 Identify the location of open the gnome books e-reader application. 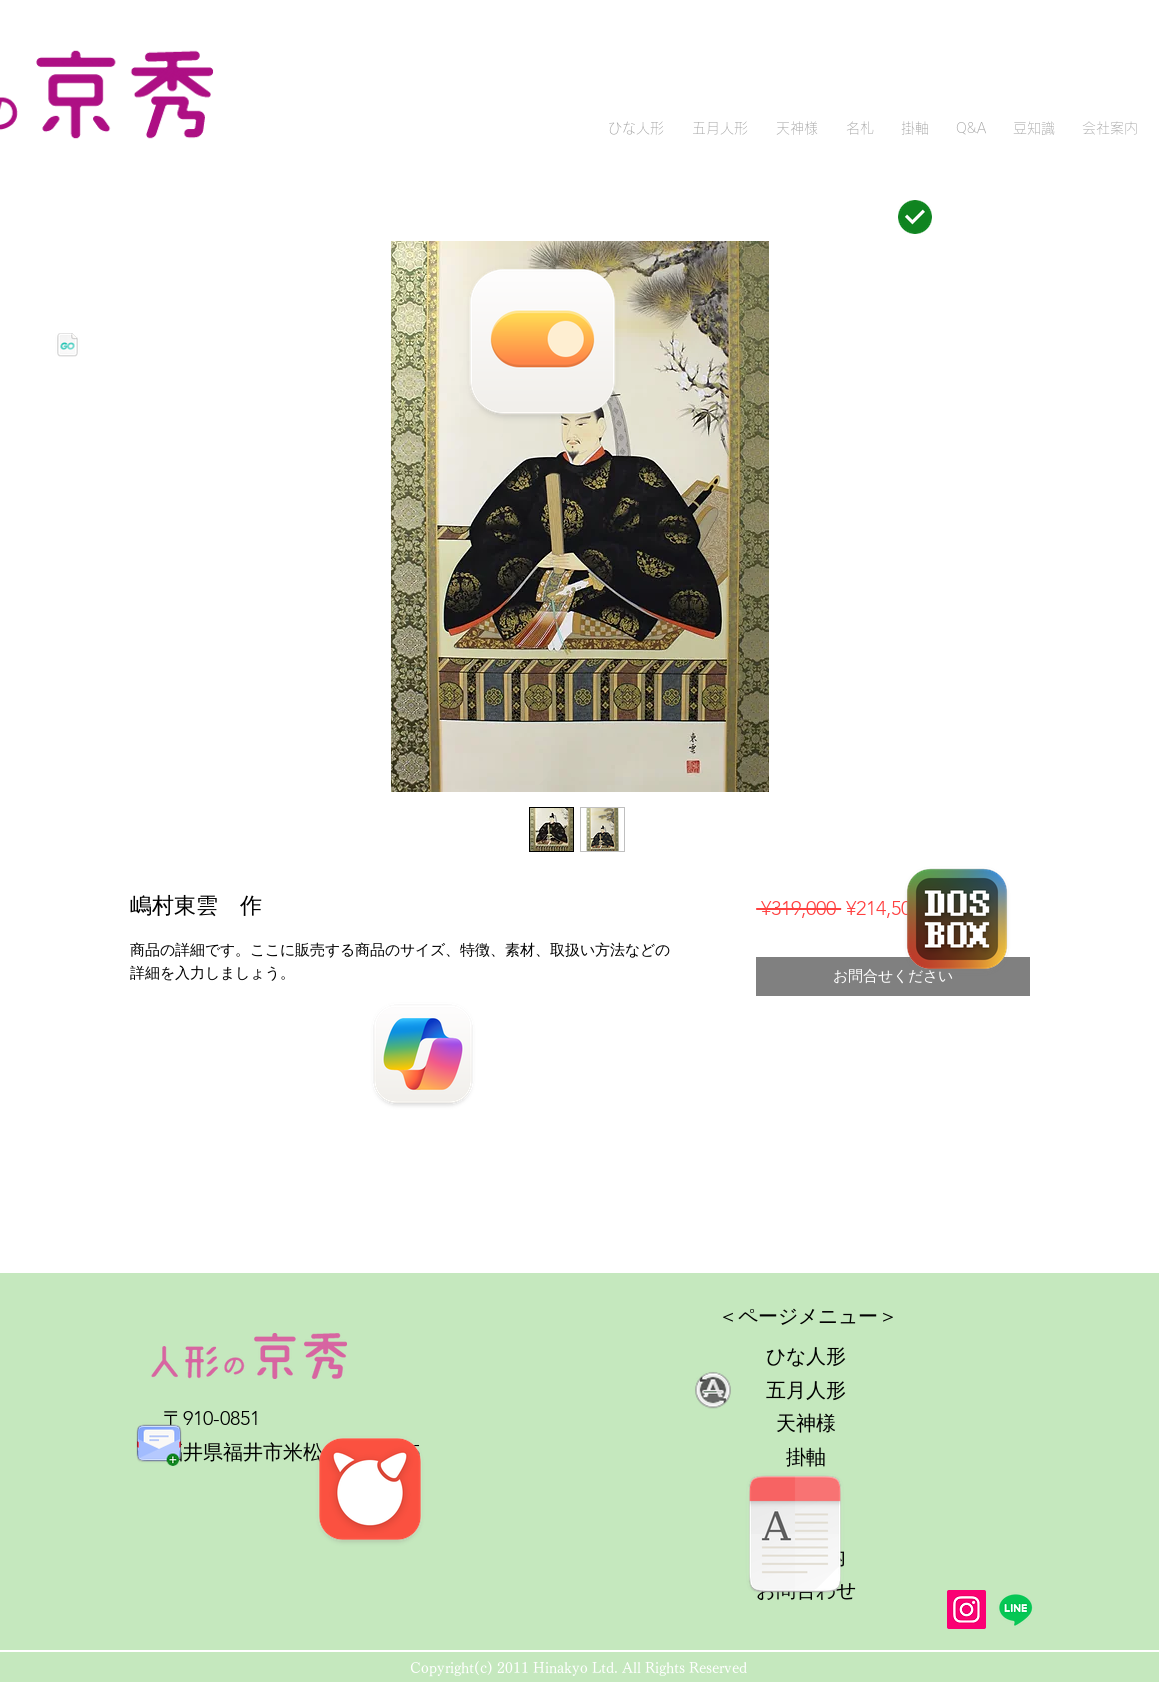
(795, 1534).